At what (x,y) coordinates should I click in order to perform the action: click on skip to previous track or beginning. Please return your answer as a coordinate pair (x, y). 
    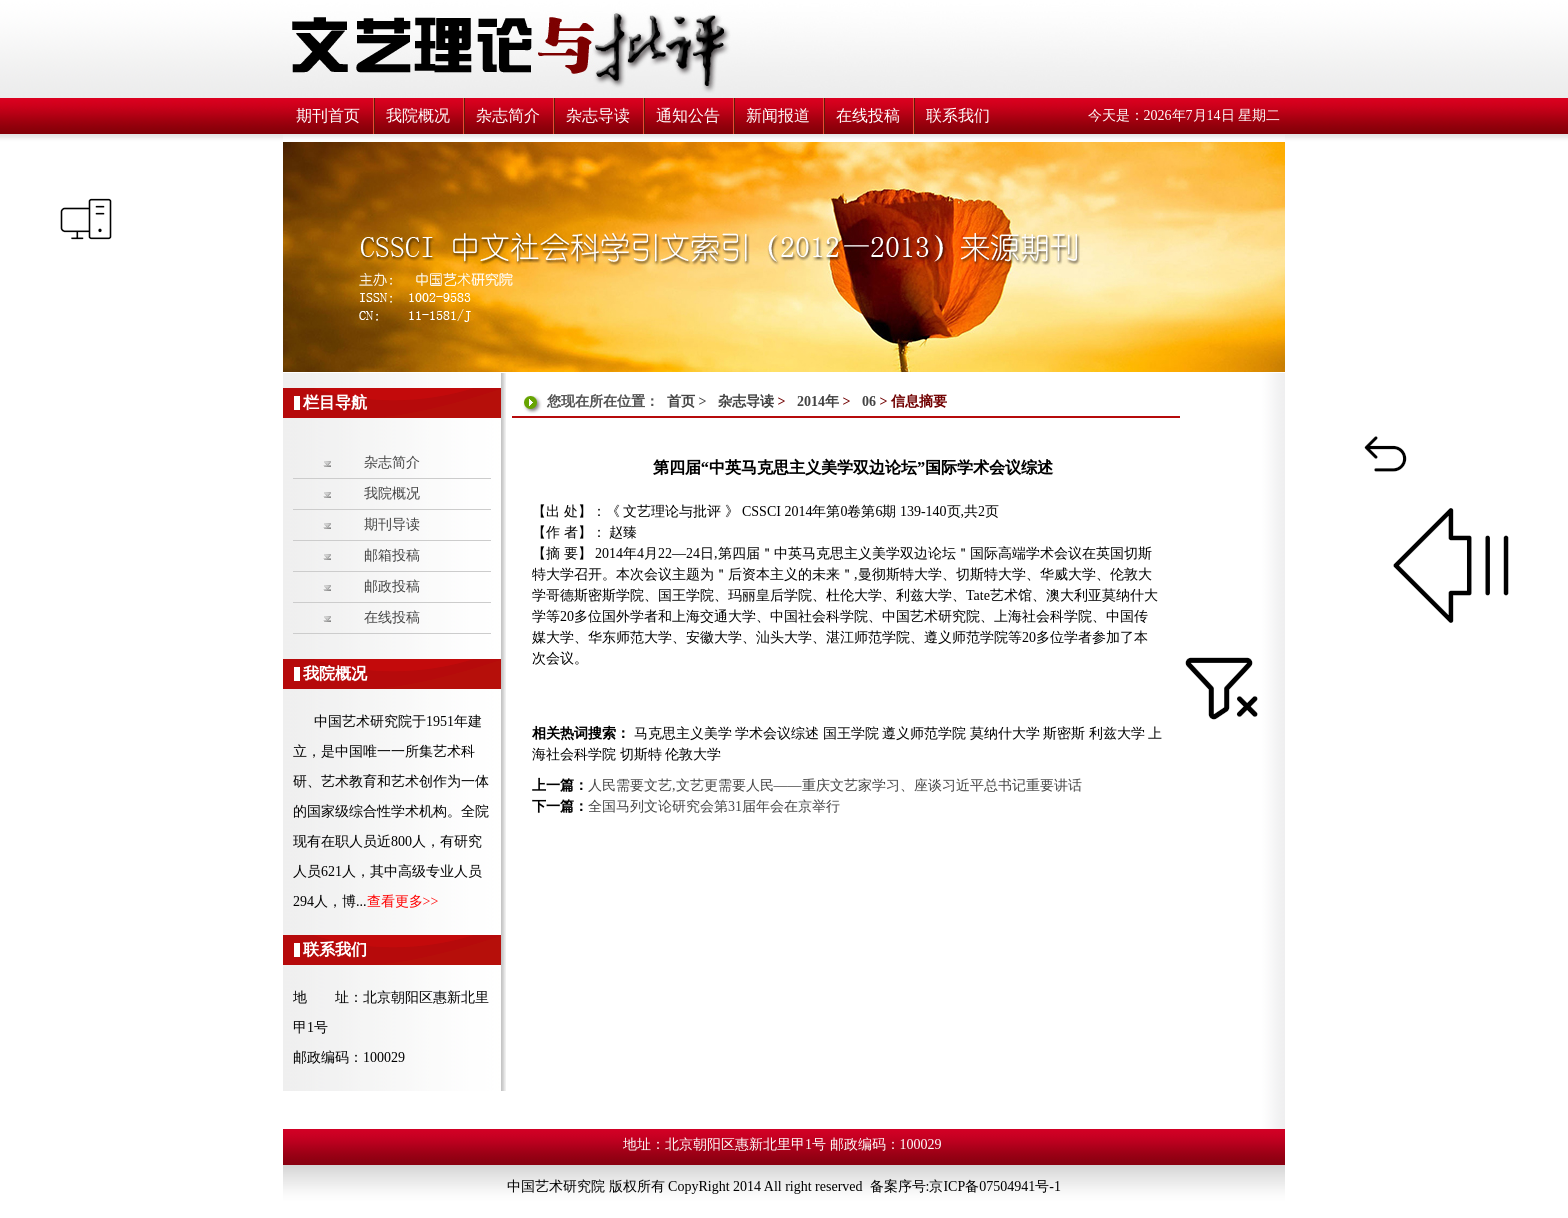
    Looking at the image, I should click on (1455, 565).